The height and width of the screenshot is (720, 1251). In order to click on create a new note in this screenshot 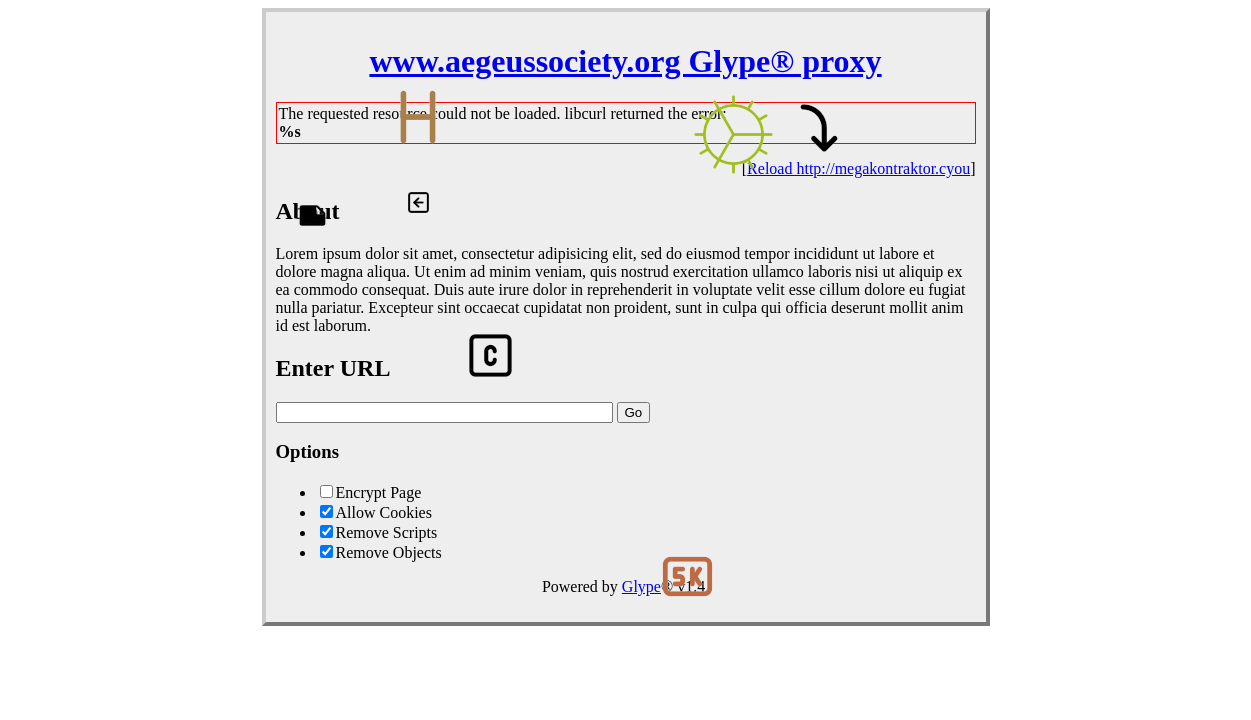, I will do `click(312, 215)`.